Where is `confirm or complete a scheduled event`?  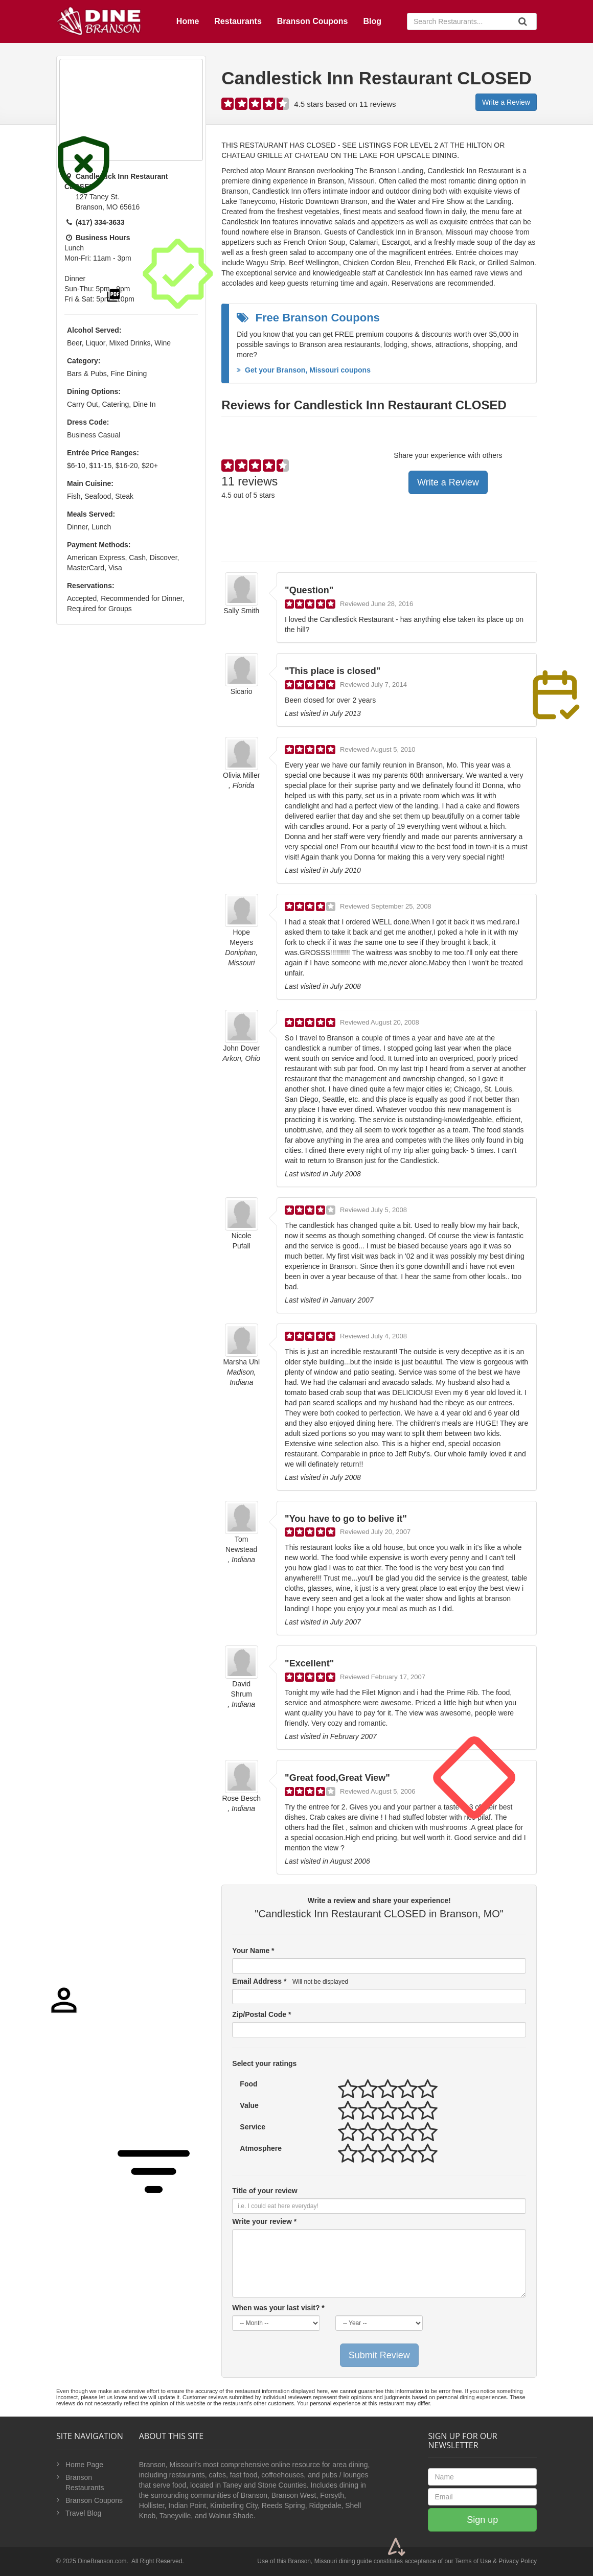
confirm or complete a scheduled event is located at coordinates (555, 694).